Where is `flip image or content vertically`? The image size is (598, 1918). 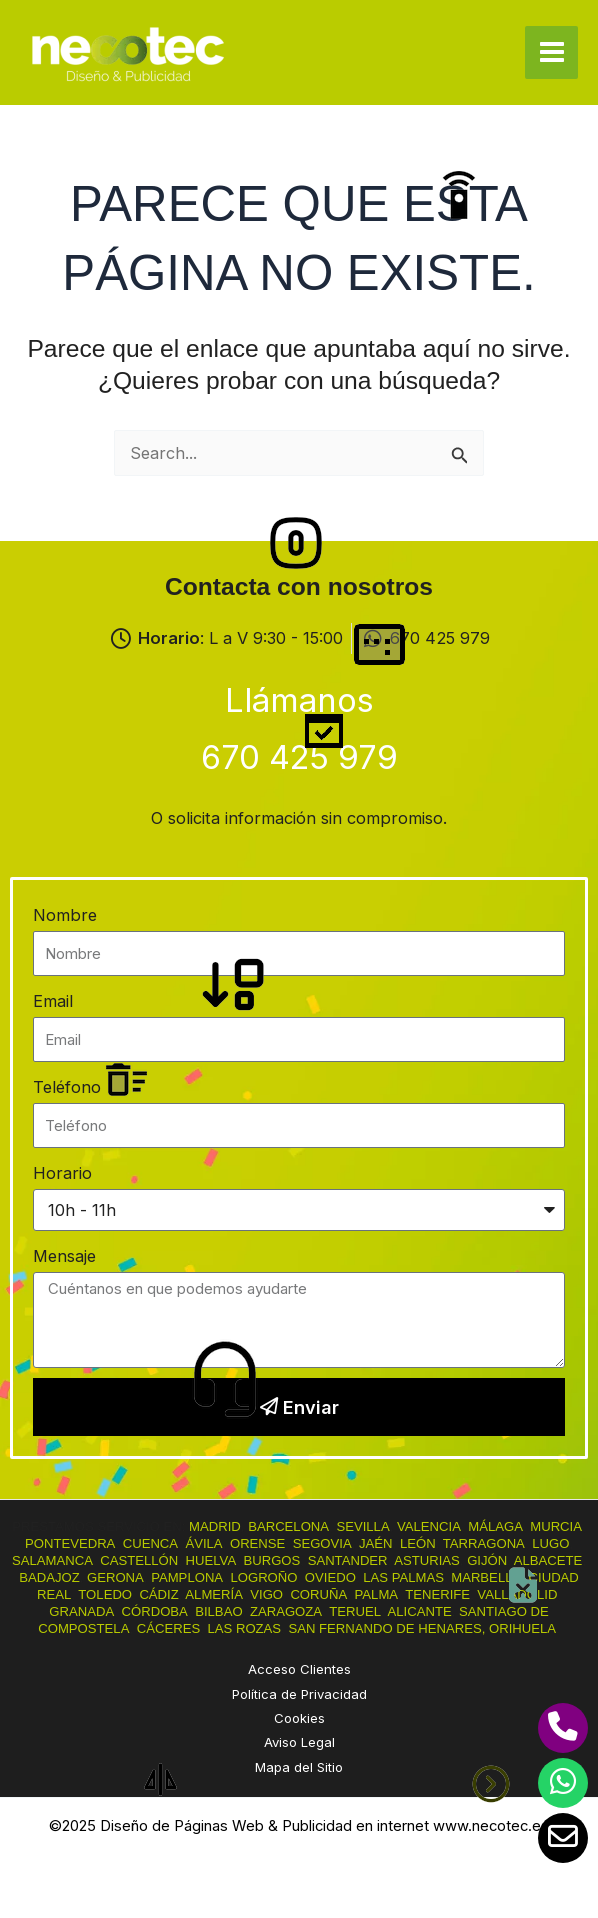
flip image or content vertically is located at coordinates (160, 1779).